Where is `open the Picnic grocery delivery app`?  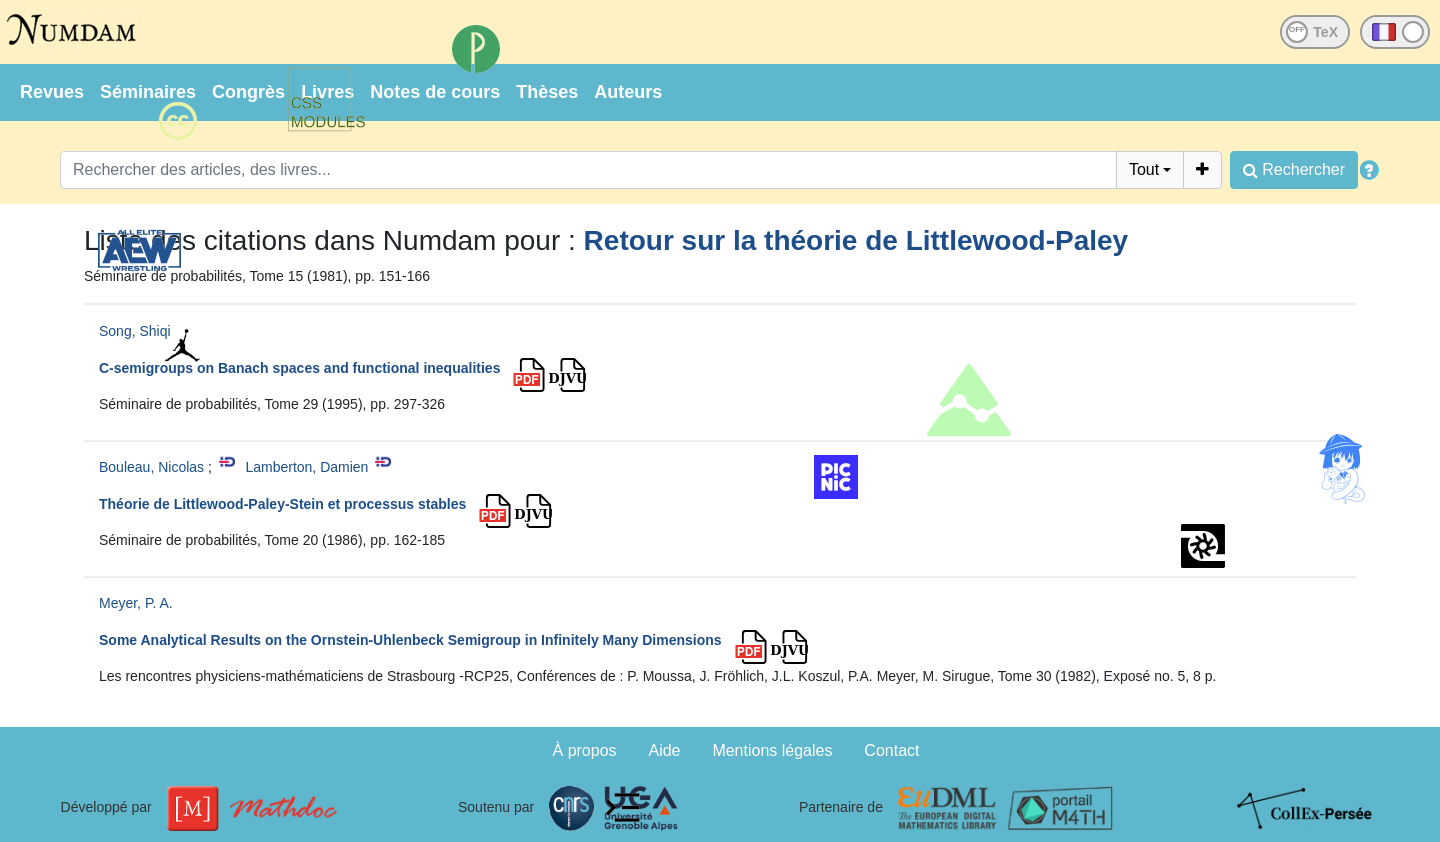
open the Picnic grocery delivery app is located at coordinates (836, 477).